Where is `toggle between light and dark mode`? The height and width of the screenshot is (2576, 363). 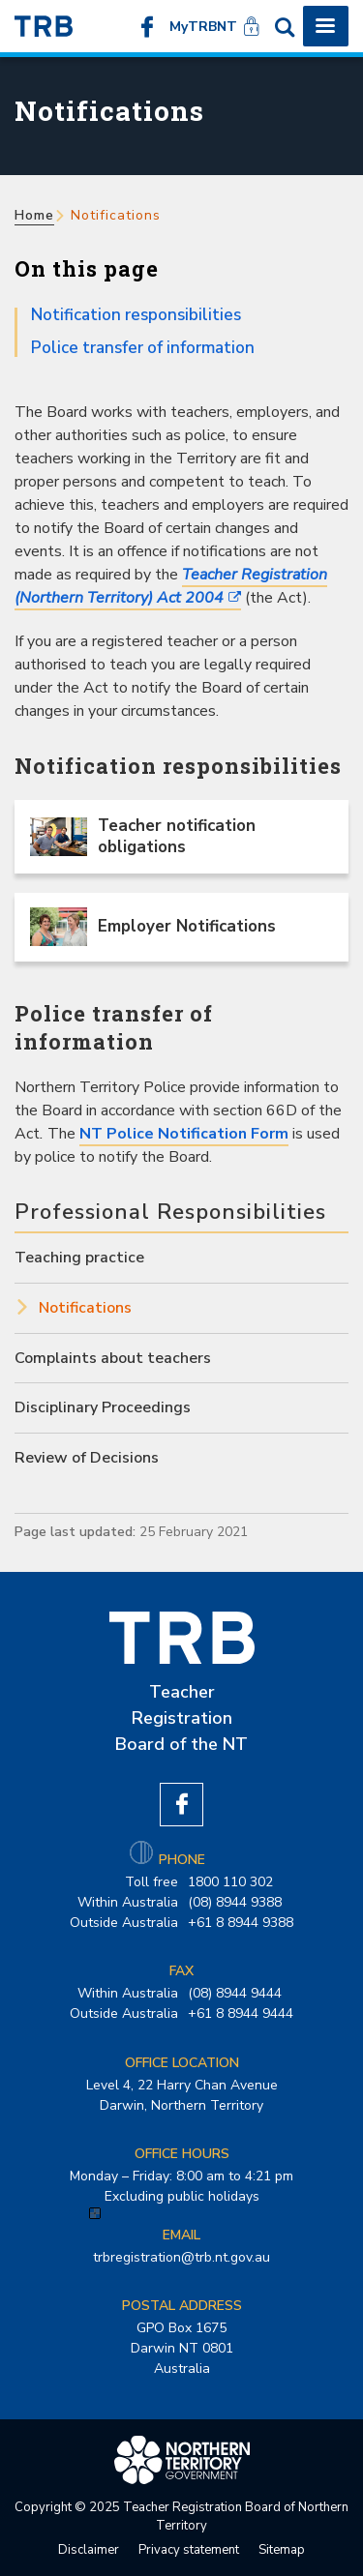 toggle between light and dark mode is located at coordinates (141, 1852).